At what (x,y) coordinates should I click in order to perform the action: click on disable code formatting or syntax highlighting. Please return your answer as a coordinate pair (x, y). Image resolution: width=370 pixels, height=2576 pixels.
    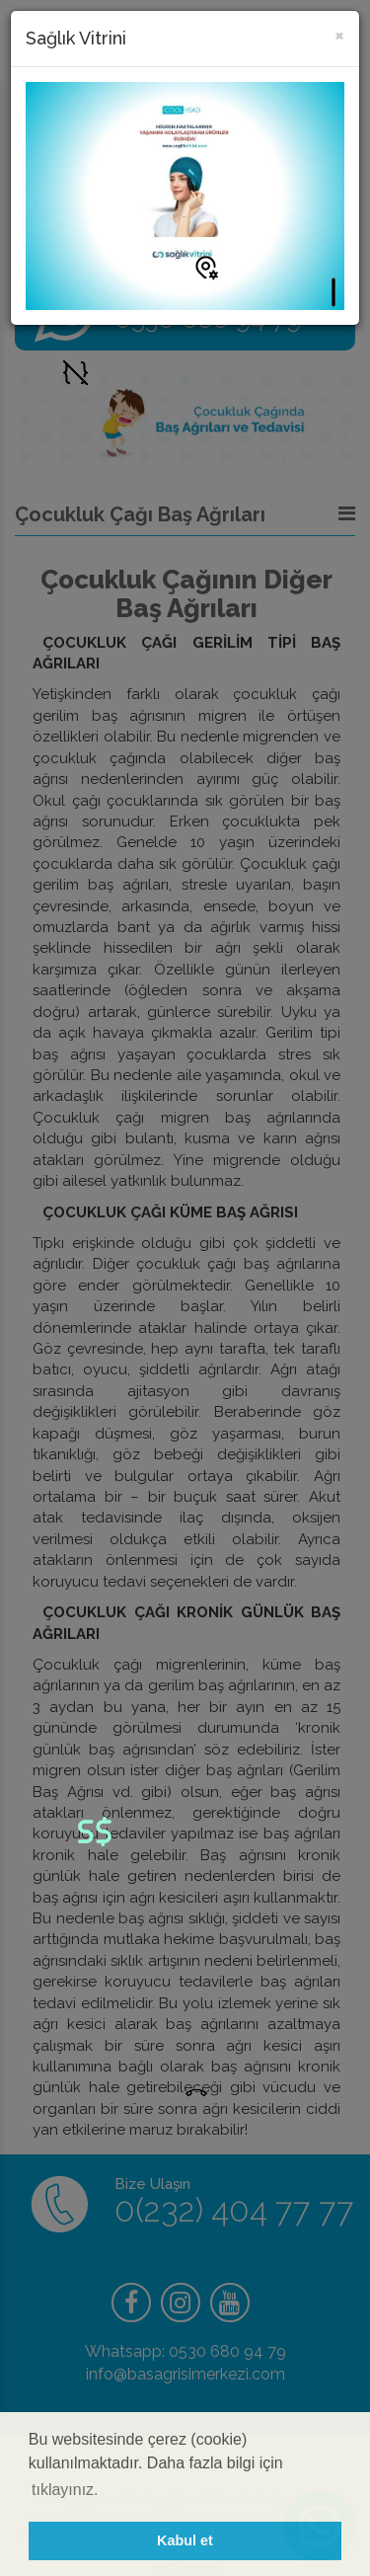
    Looking at the image, I should click on (75, 372).